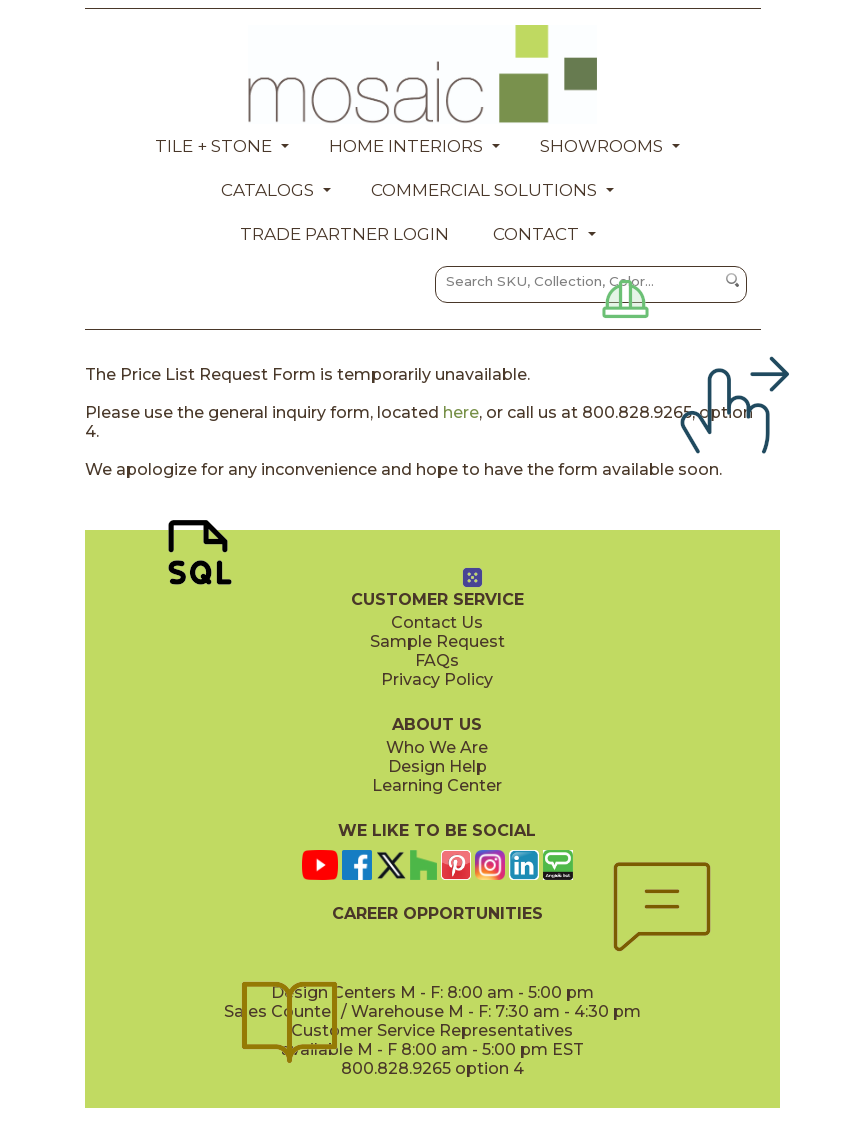  What do you see at coordinates (289, 1015) in the screenshot?
I see `open a book or reading view` at bounding box center [289, 1015].